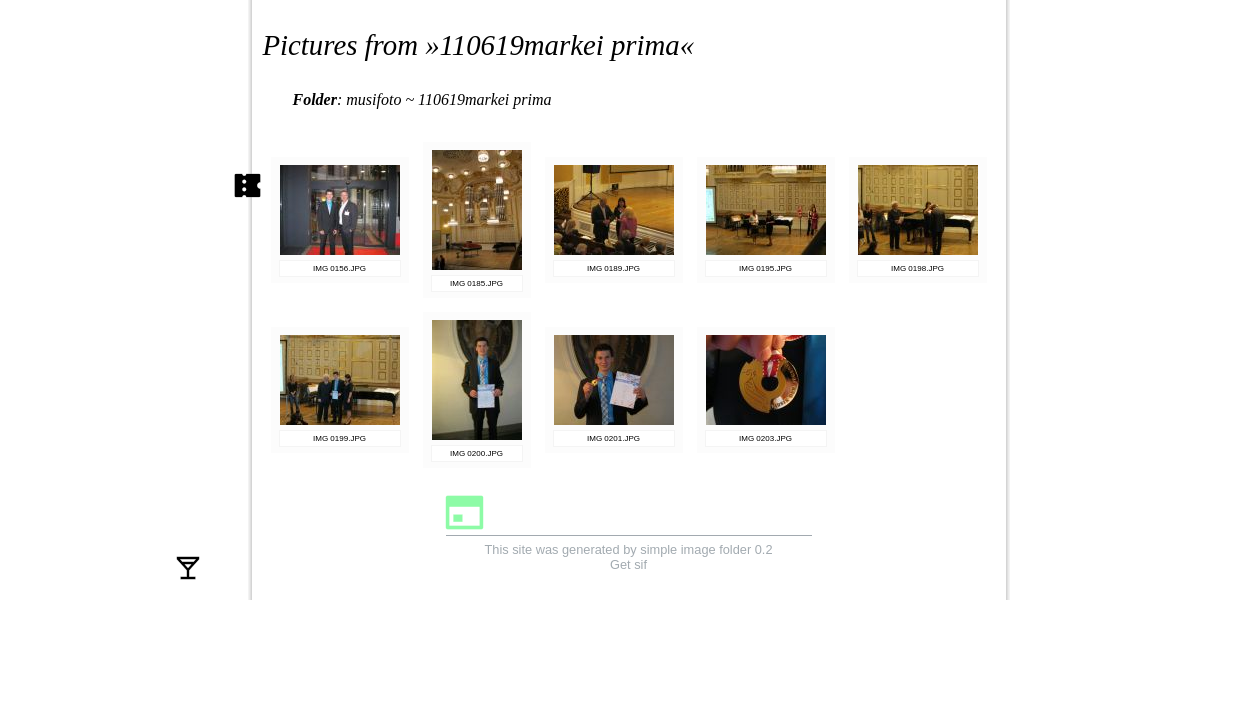 This screenshot has width=1257, height=720. I want to click on view drink or cocktail menu, so click(188, 568).